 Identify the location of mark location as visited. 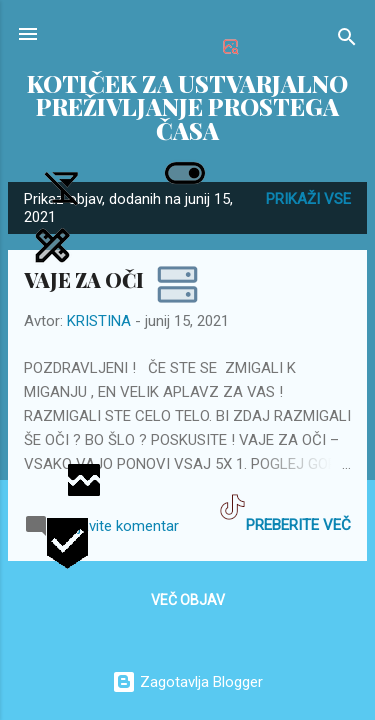
(67, 543).